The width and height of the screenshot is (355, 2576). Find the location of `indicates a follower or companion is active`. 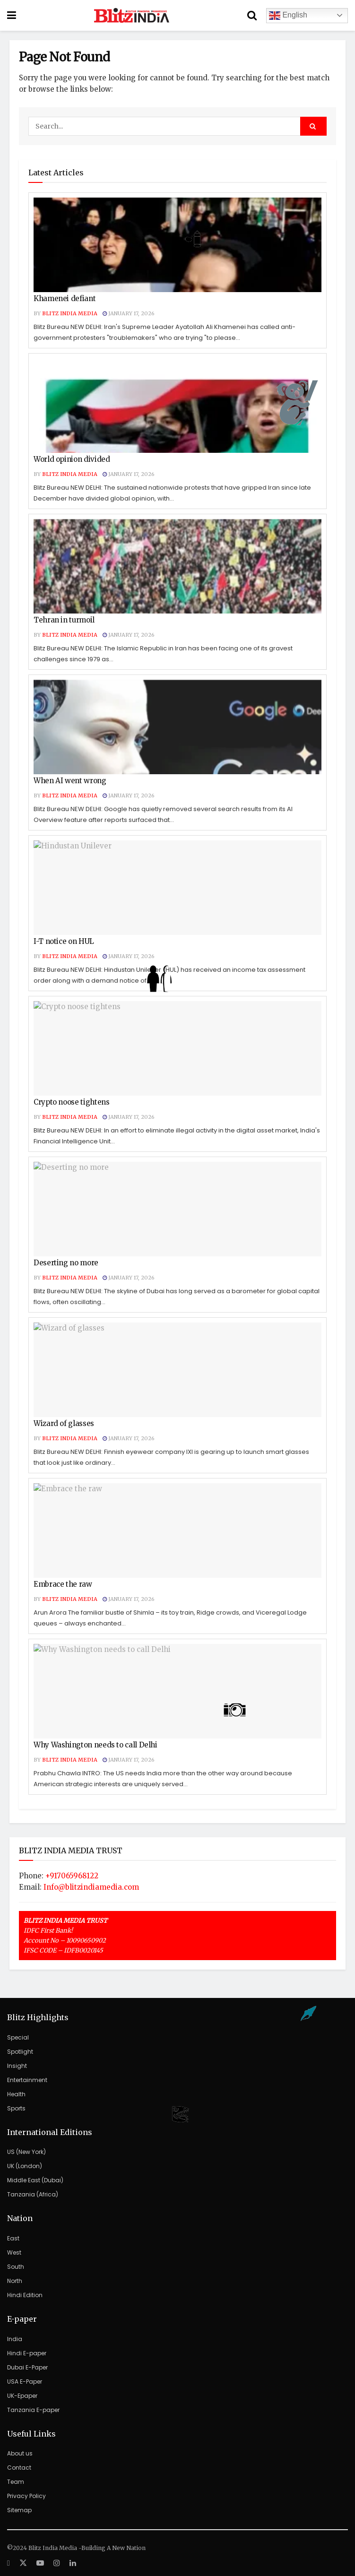

indicates a follower or companion is active is located at coordinates (160, 978).